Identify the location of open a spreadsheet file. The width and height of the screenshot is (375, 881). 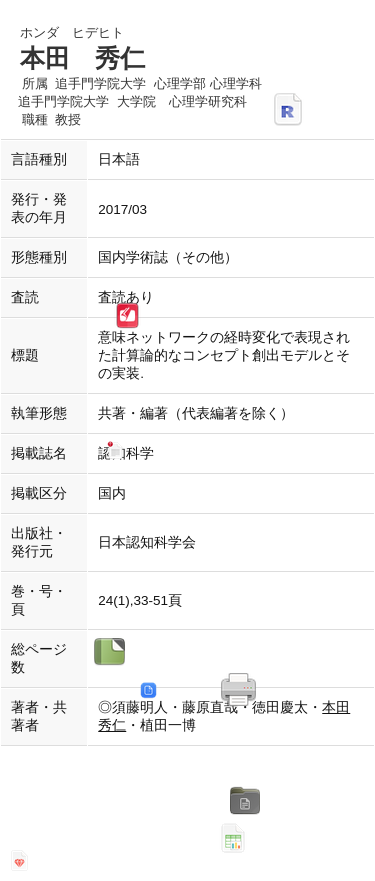
(233, 838).